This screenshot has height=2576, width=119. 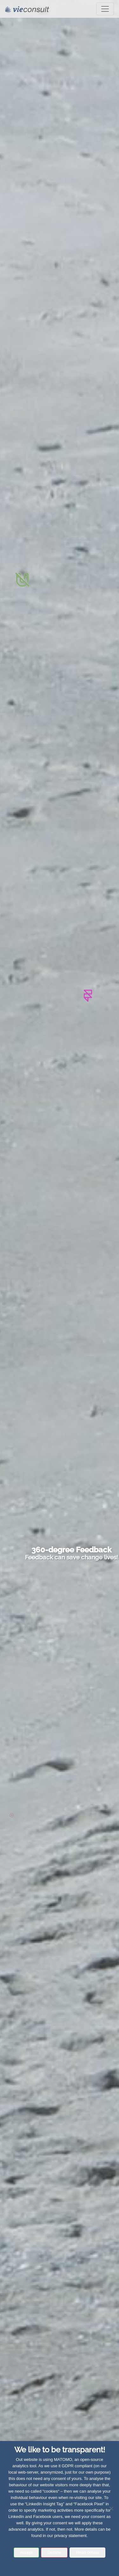 I want to click on open Framer design tool, so click(x=88, y=996).